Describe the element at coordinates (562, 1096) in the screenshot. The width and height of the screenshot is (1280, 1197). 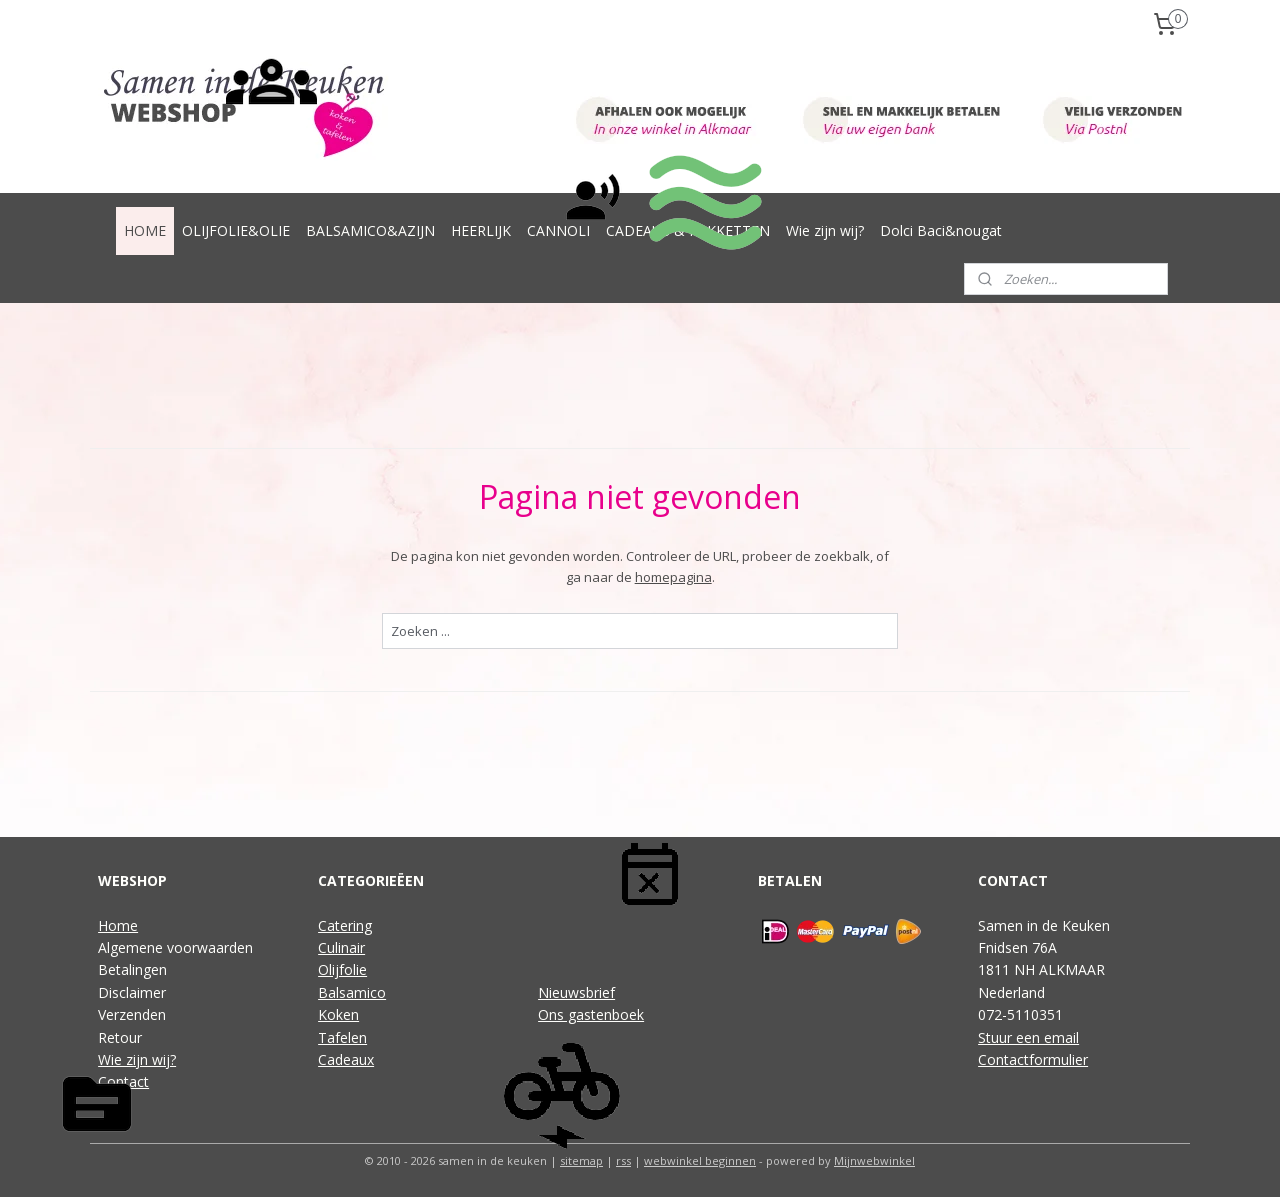
I see `select electric bike as transportation mode` at that location.